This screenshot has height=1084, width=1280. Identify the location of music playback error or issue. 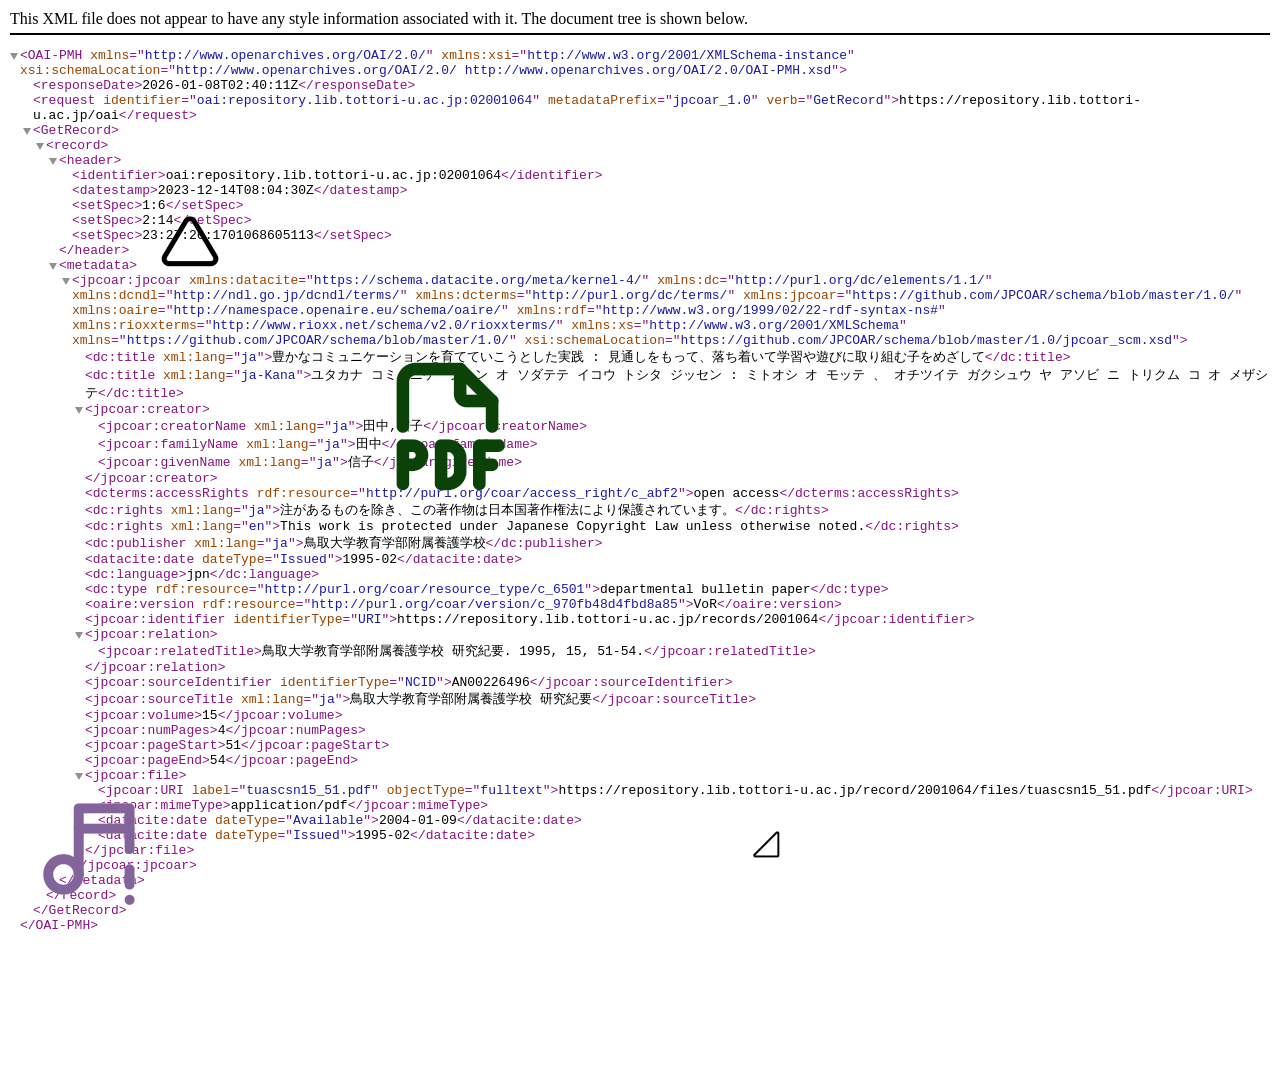
(94, 849).